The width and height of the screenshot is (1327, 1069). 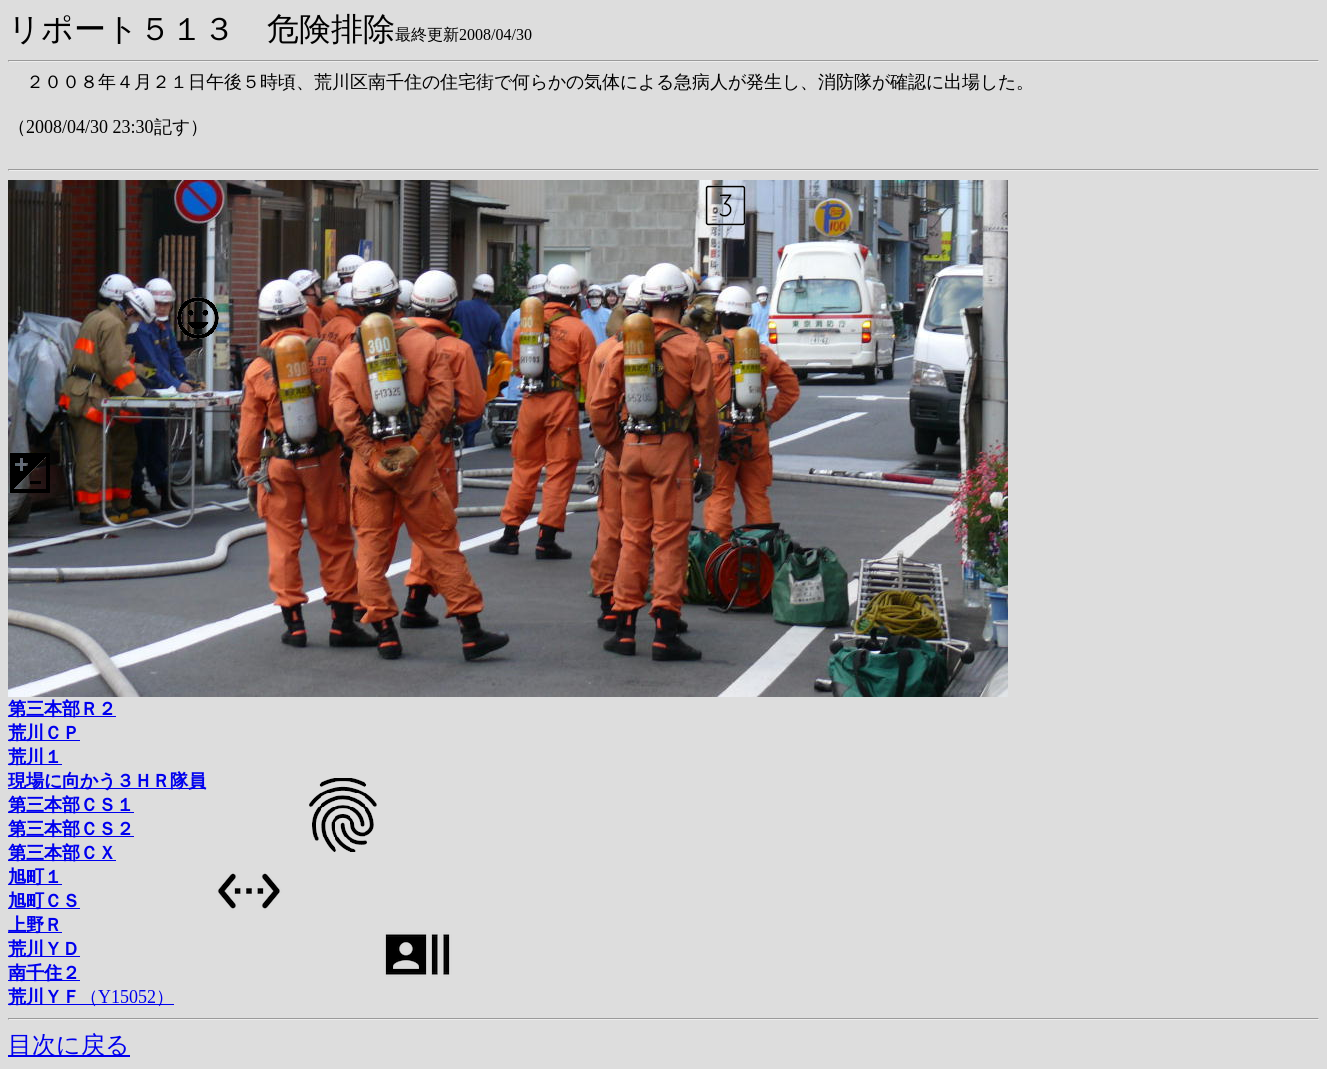 What do you see at coordinates (249, 891) in the screenshot?
I see `configure ethernet or network connection settings` at bounding box center [249, 891].